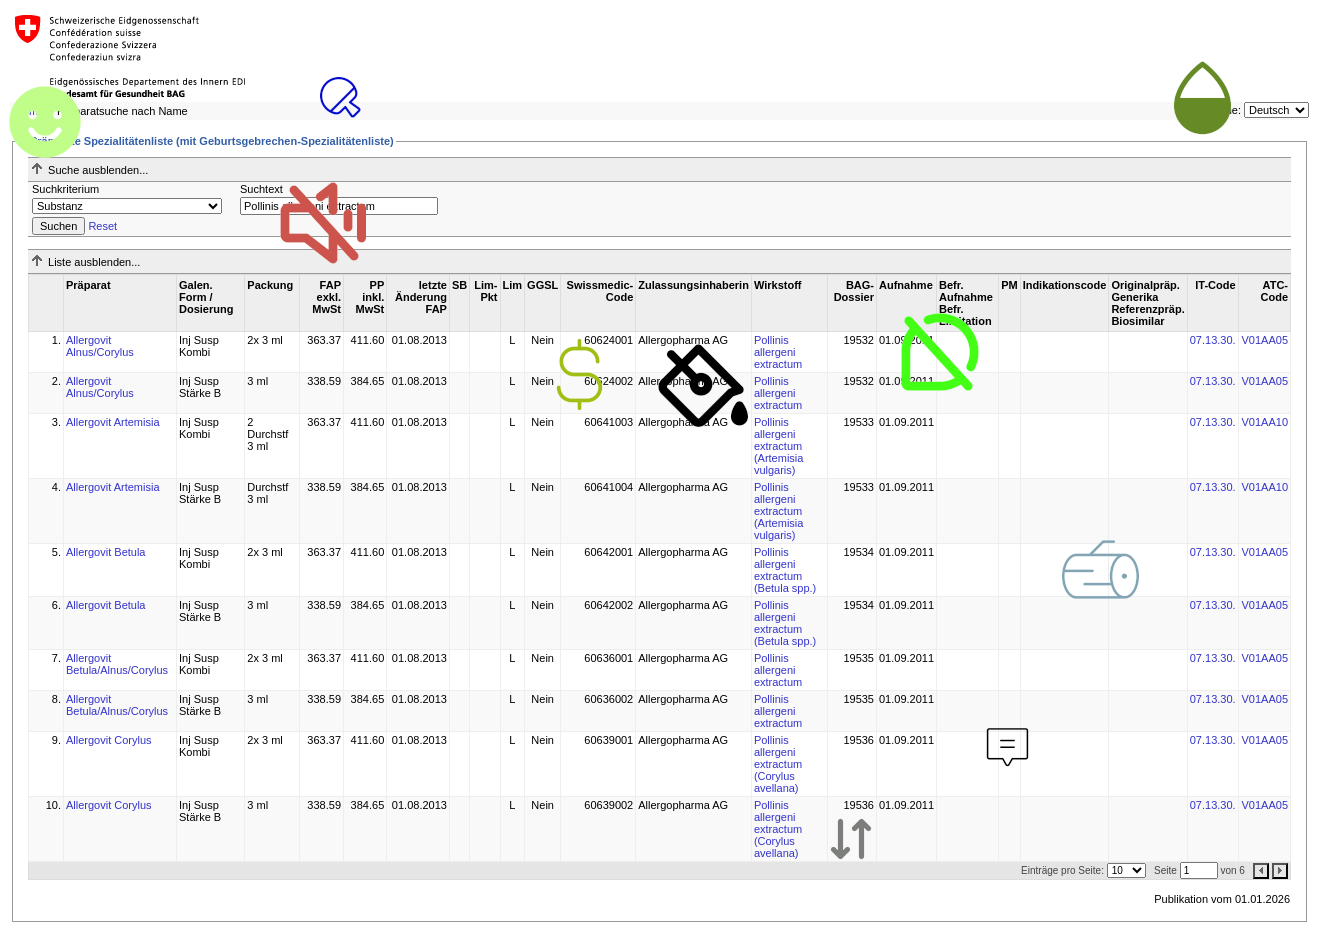  What do you see at coordinates (1100, 573) in the screenshot?
I see `view activity log or event history` at bounding box center [1100, 573].